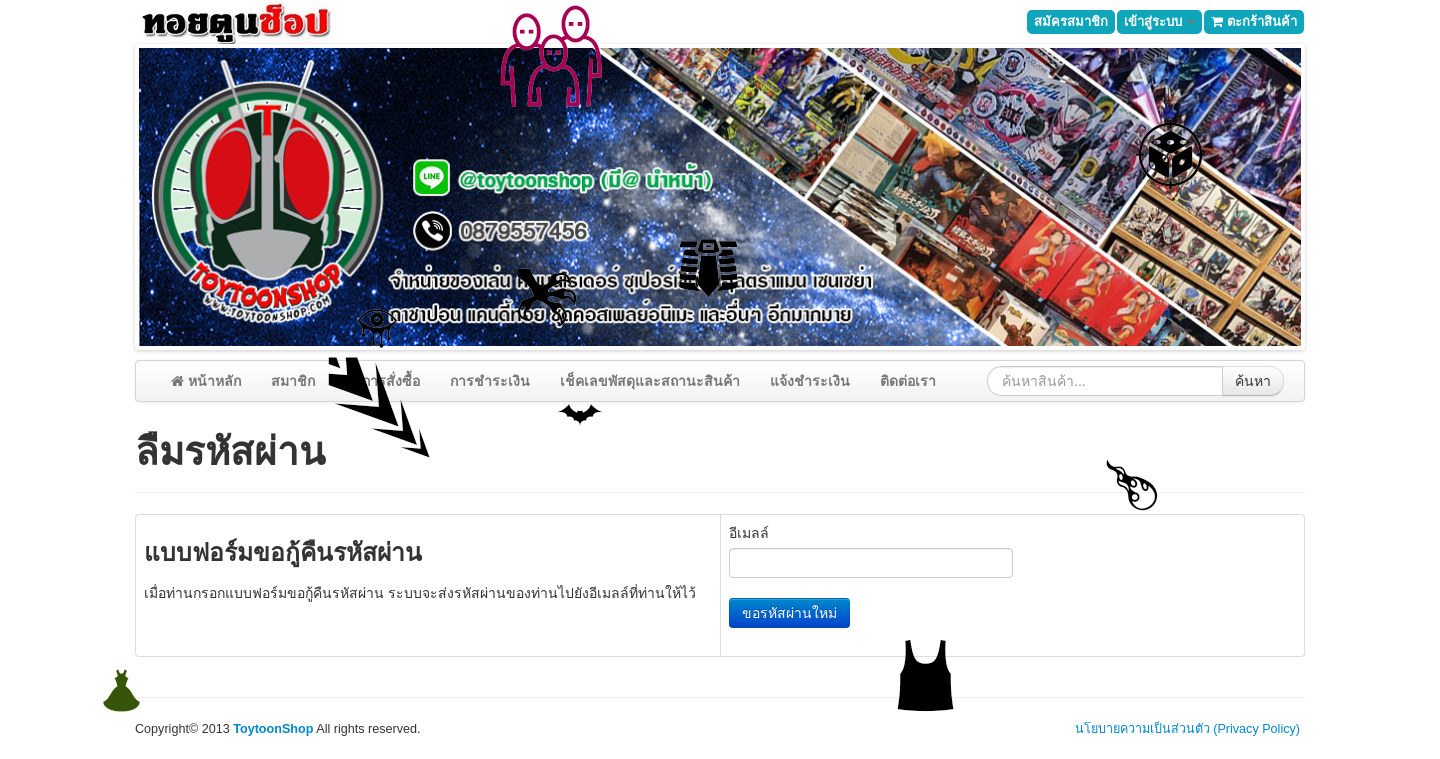 This screenshot has height=759, width=1440. What do you see at coordinates (547, 298) in the screenshot?
I see `select a beast or creature class in a game` at bounding box center [547, 298].